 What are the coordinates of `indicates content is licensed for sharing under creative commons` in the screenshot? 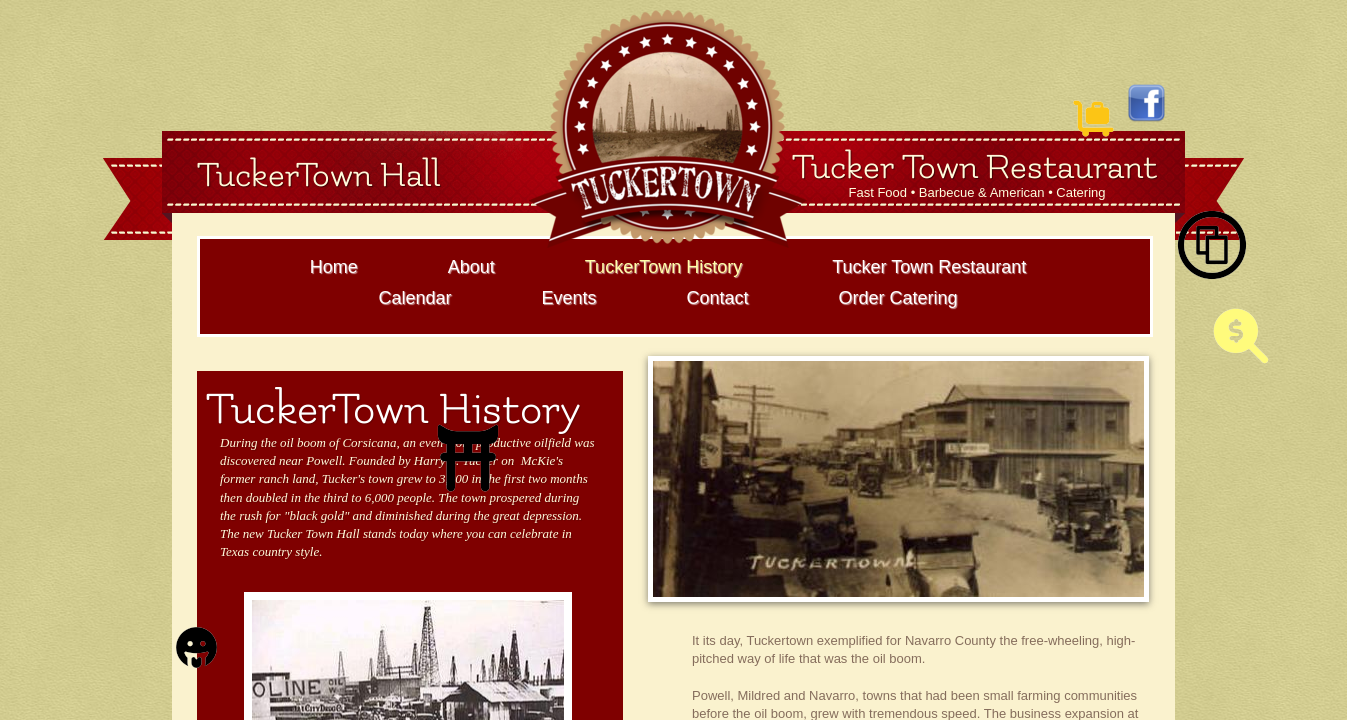 It's located at (1212, 245).